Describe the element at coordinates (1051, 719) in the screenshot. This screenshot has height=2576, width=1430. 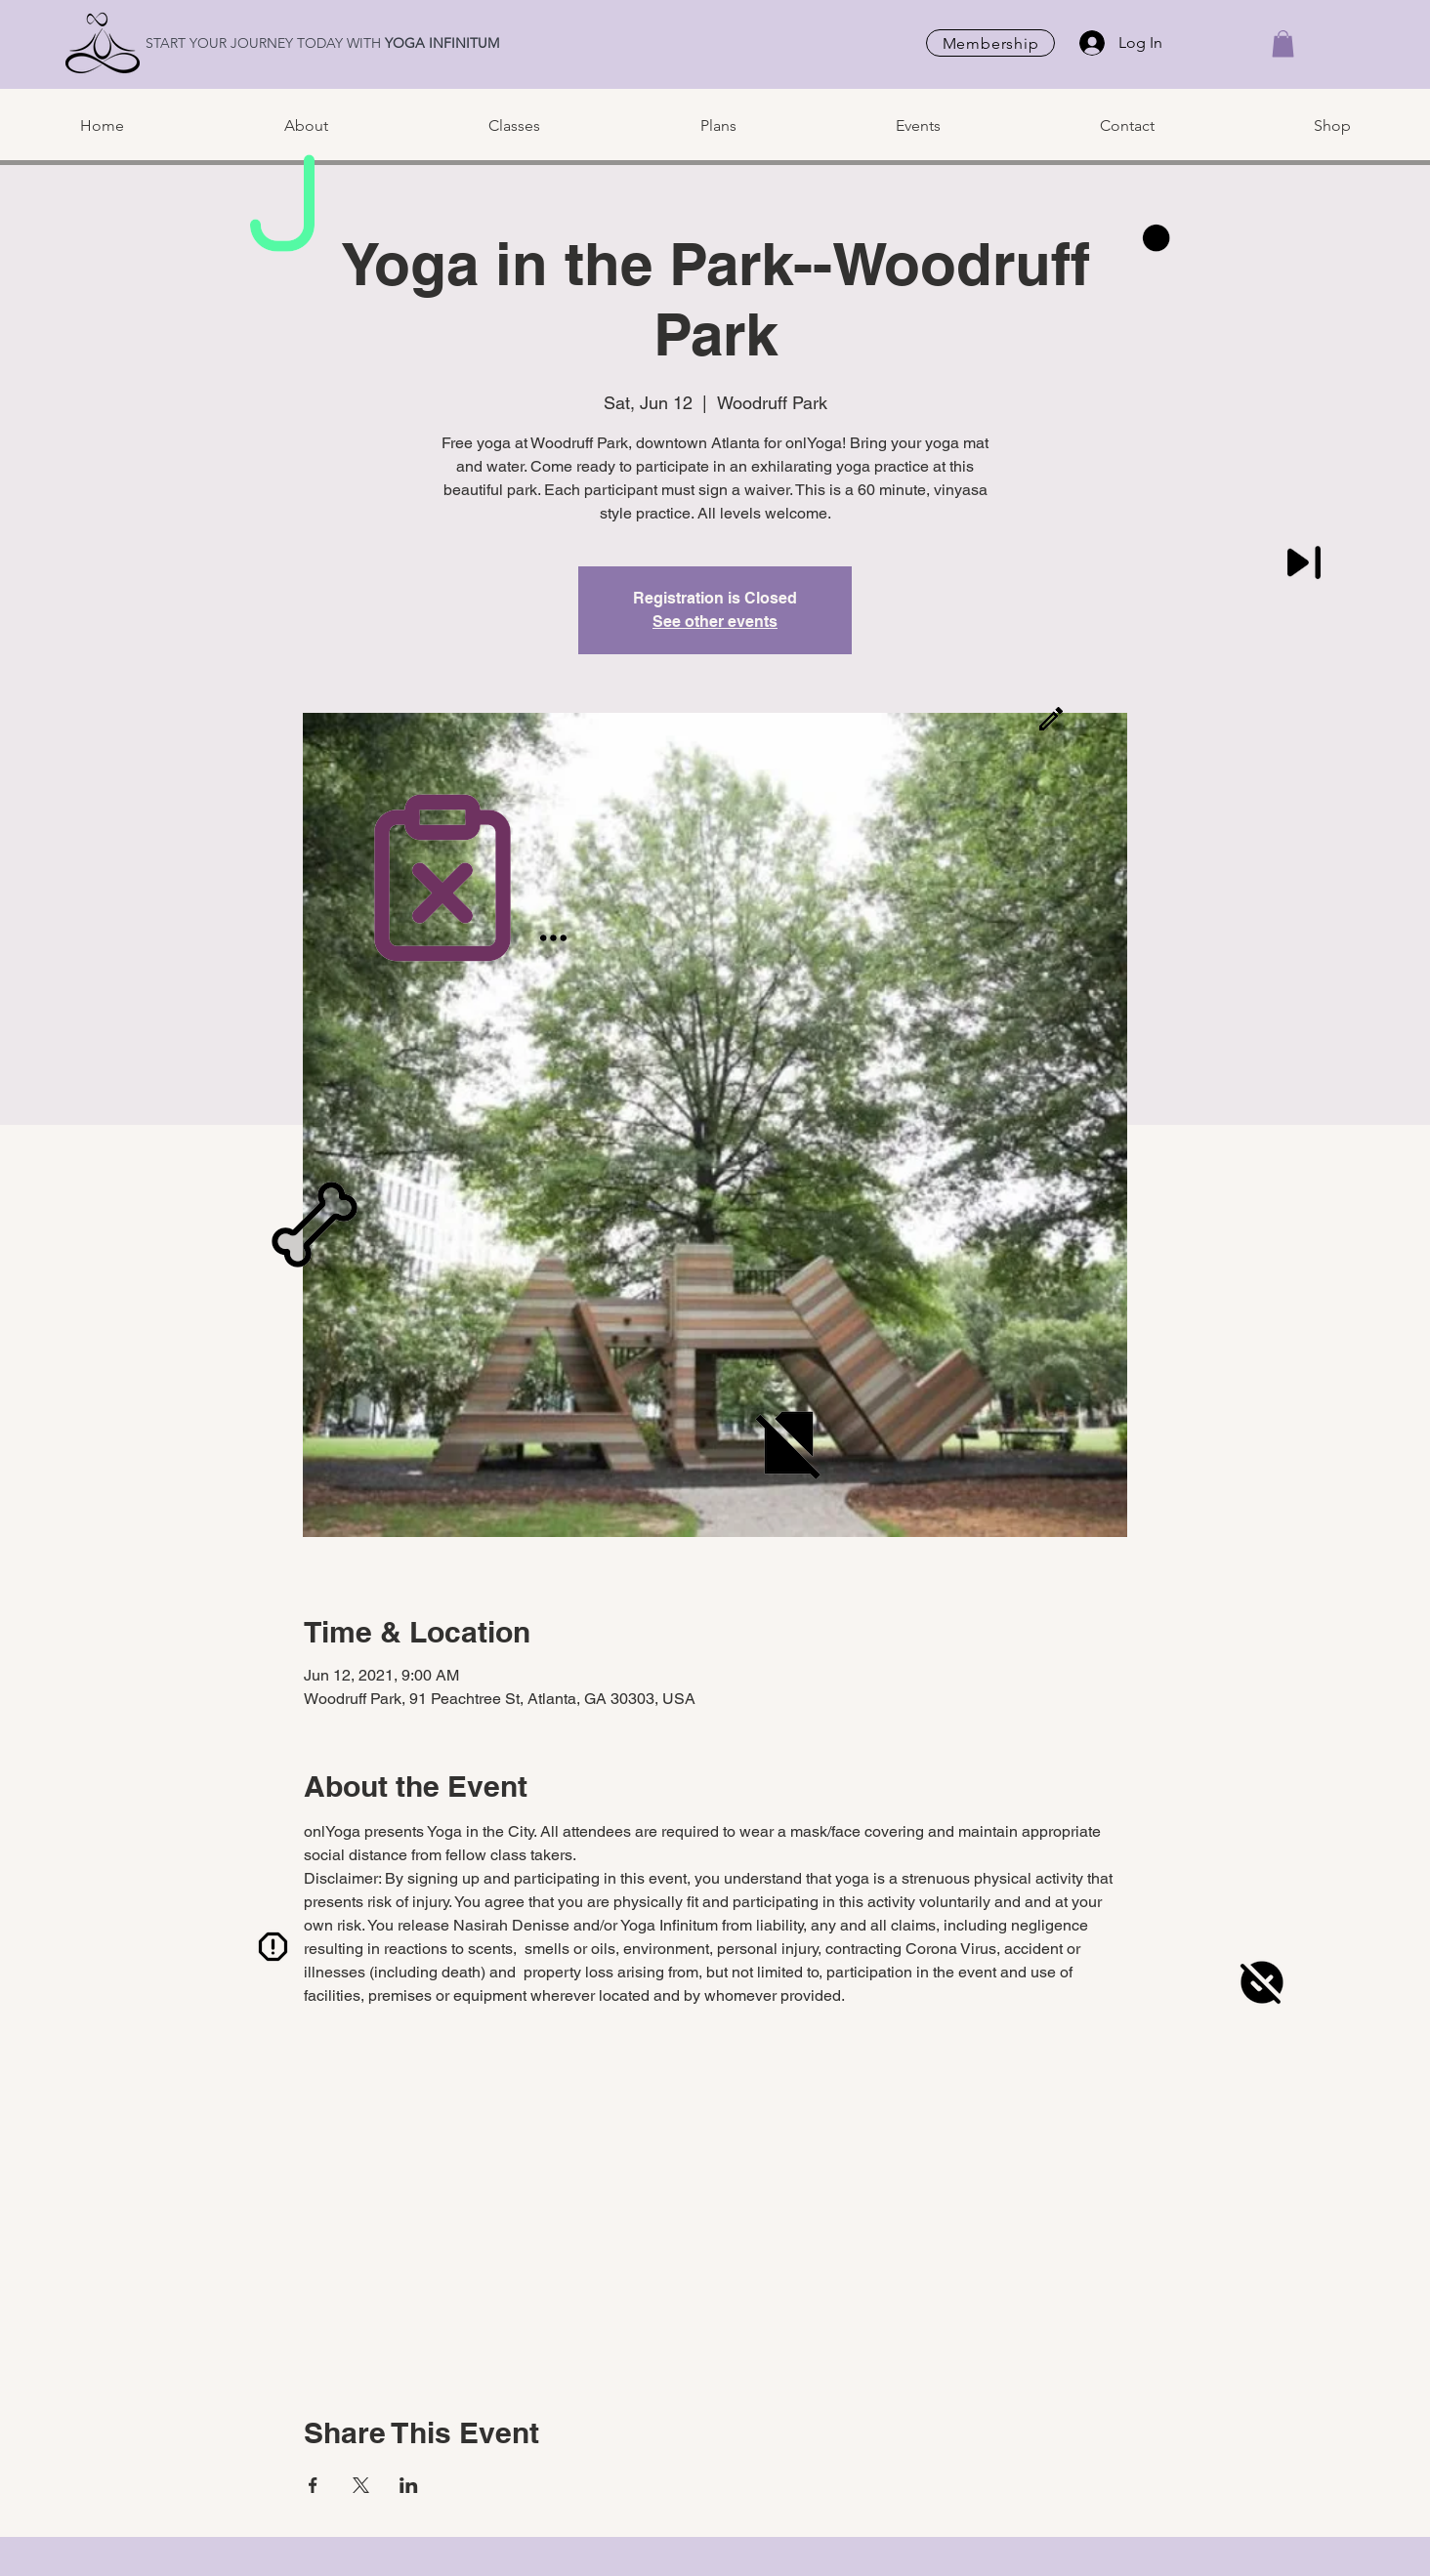
I see `edit this item` at that location.